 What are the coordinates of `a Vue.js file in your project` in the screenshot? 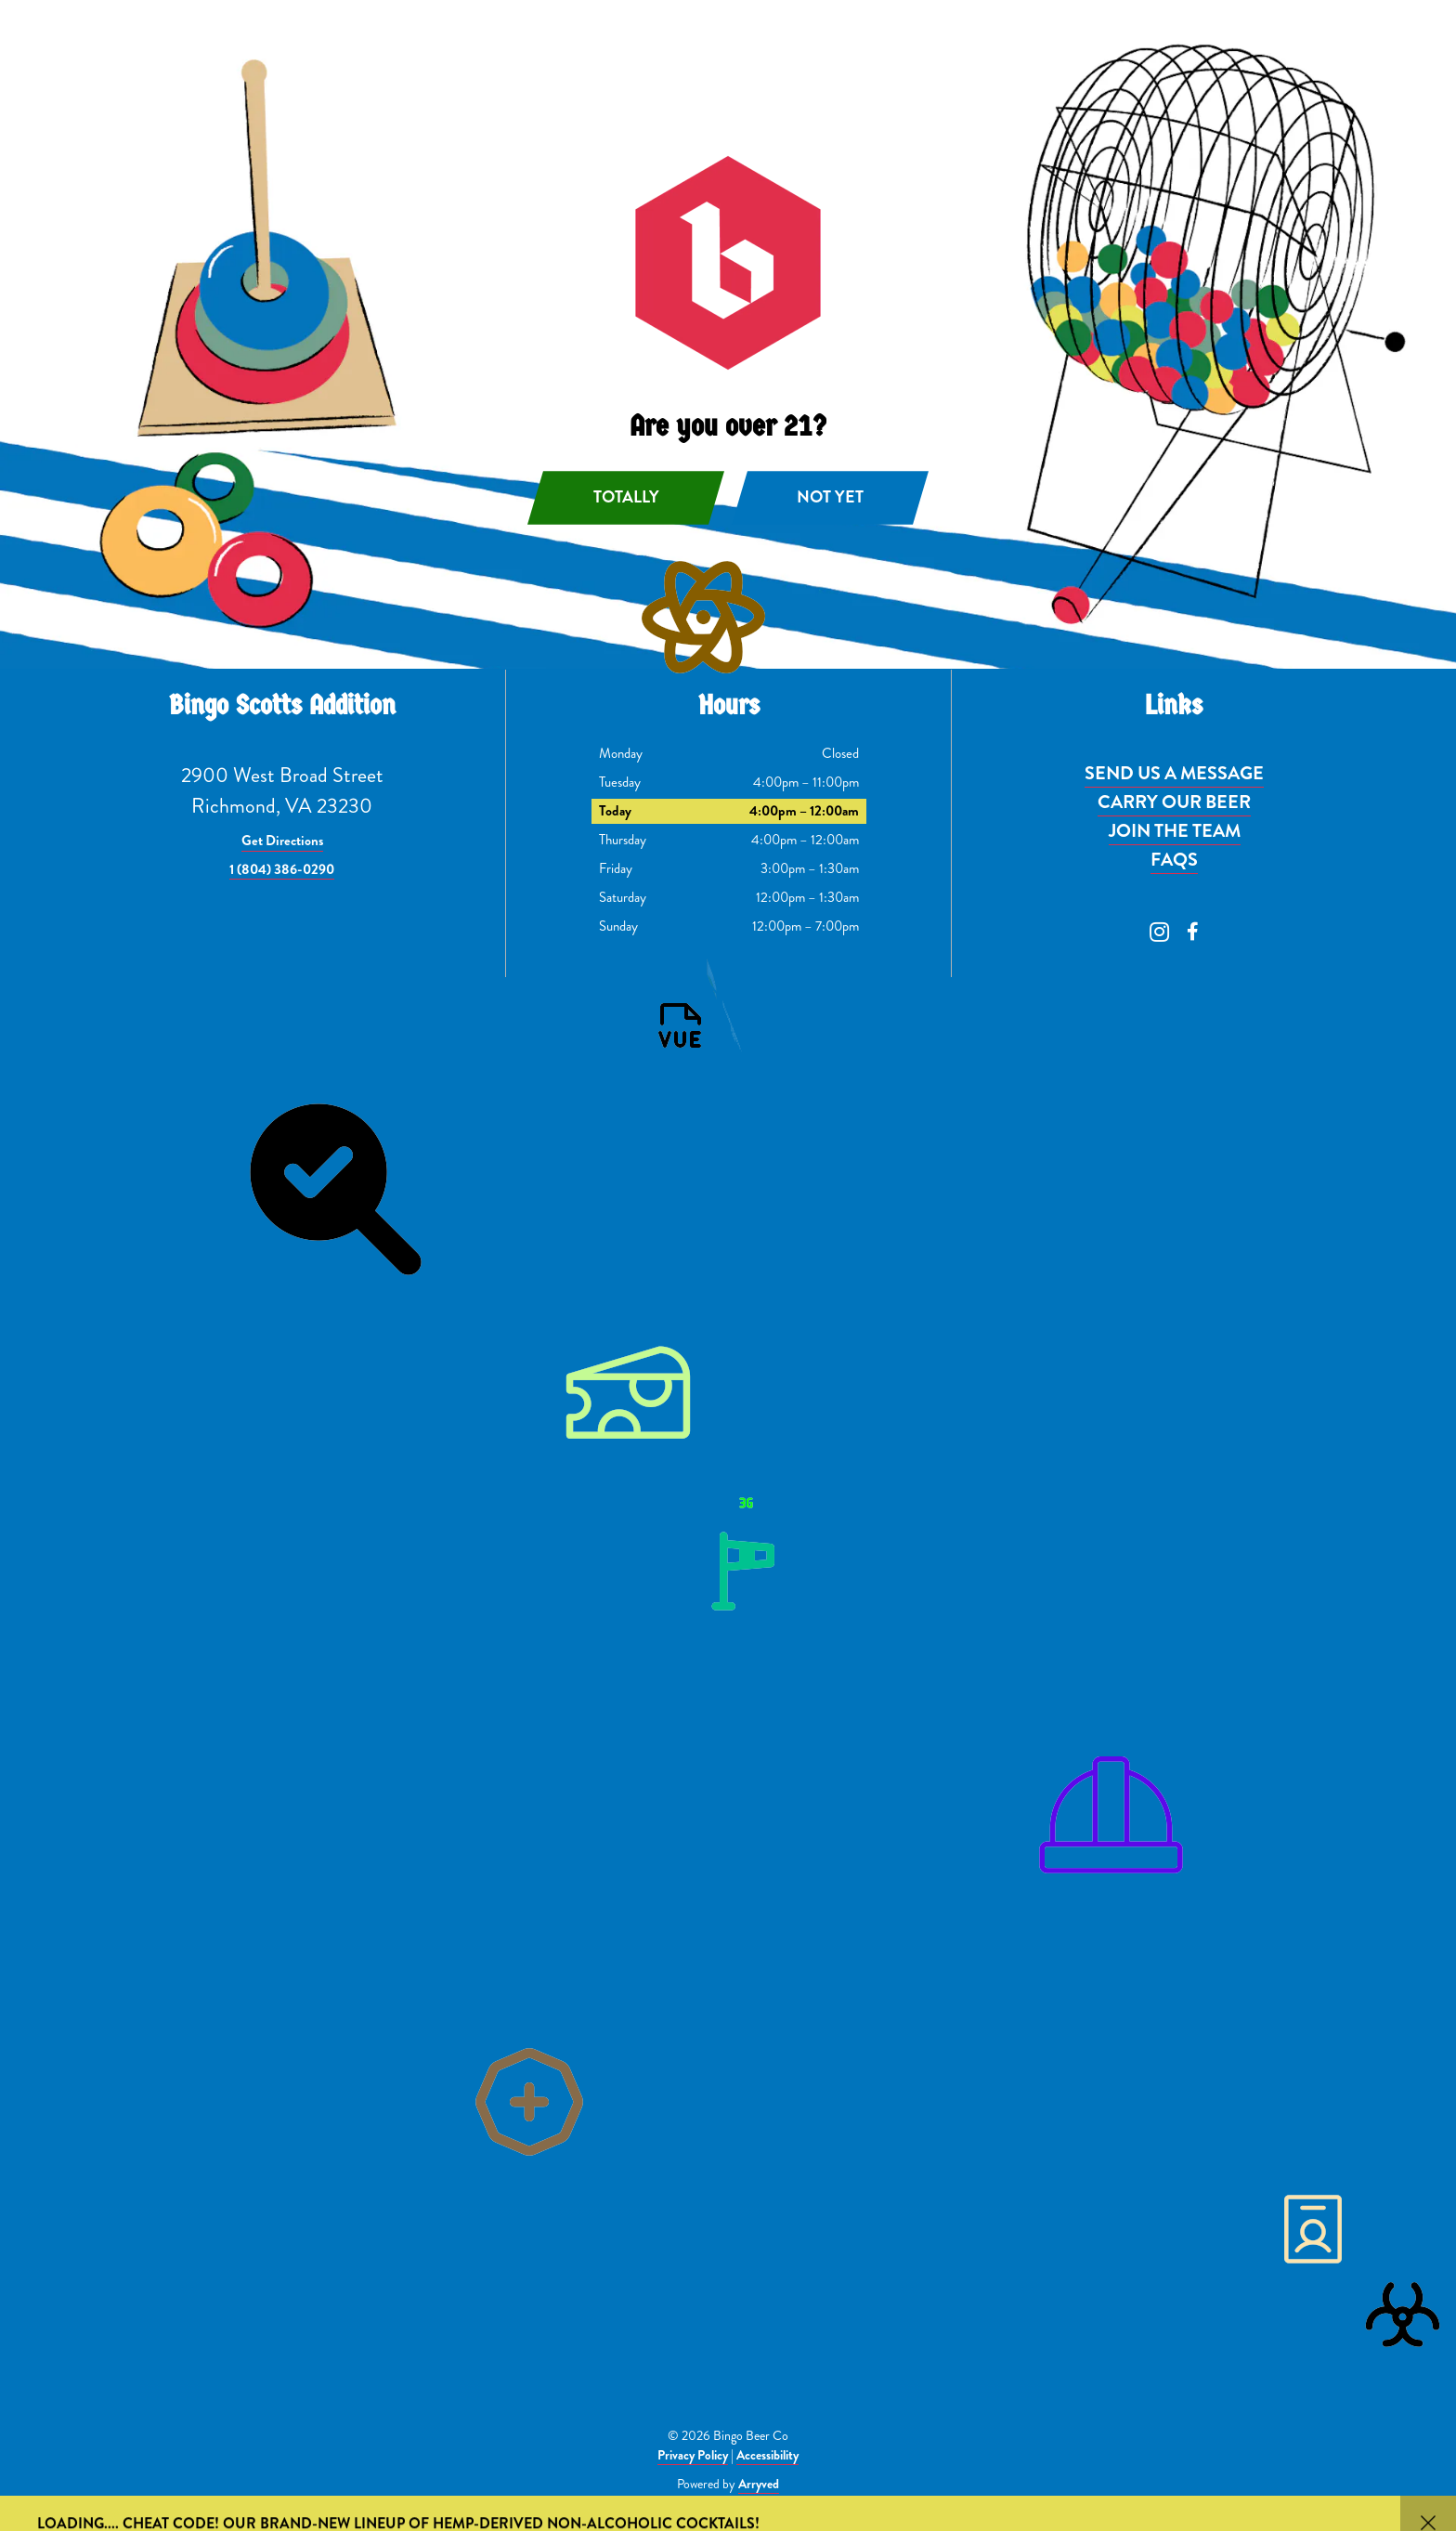 It's located at (681, 1027).